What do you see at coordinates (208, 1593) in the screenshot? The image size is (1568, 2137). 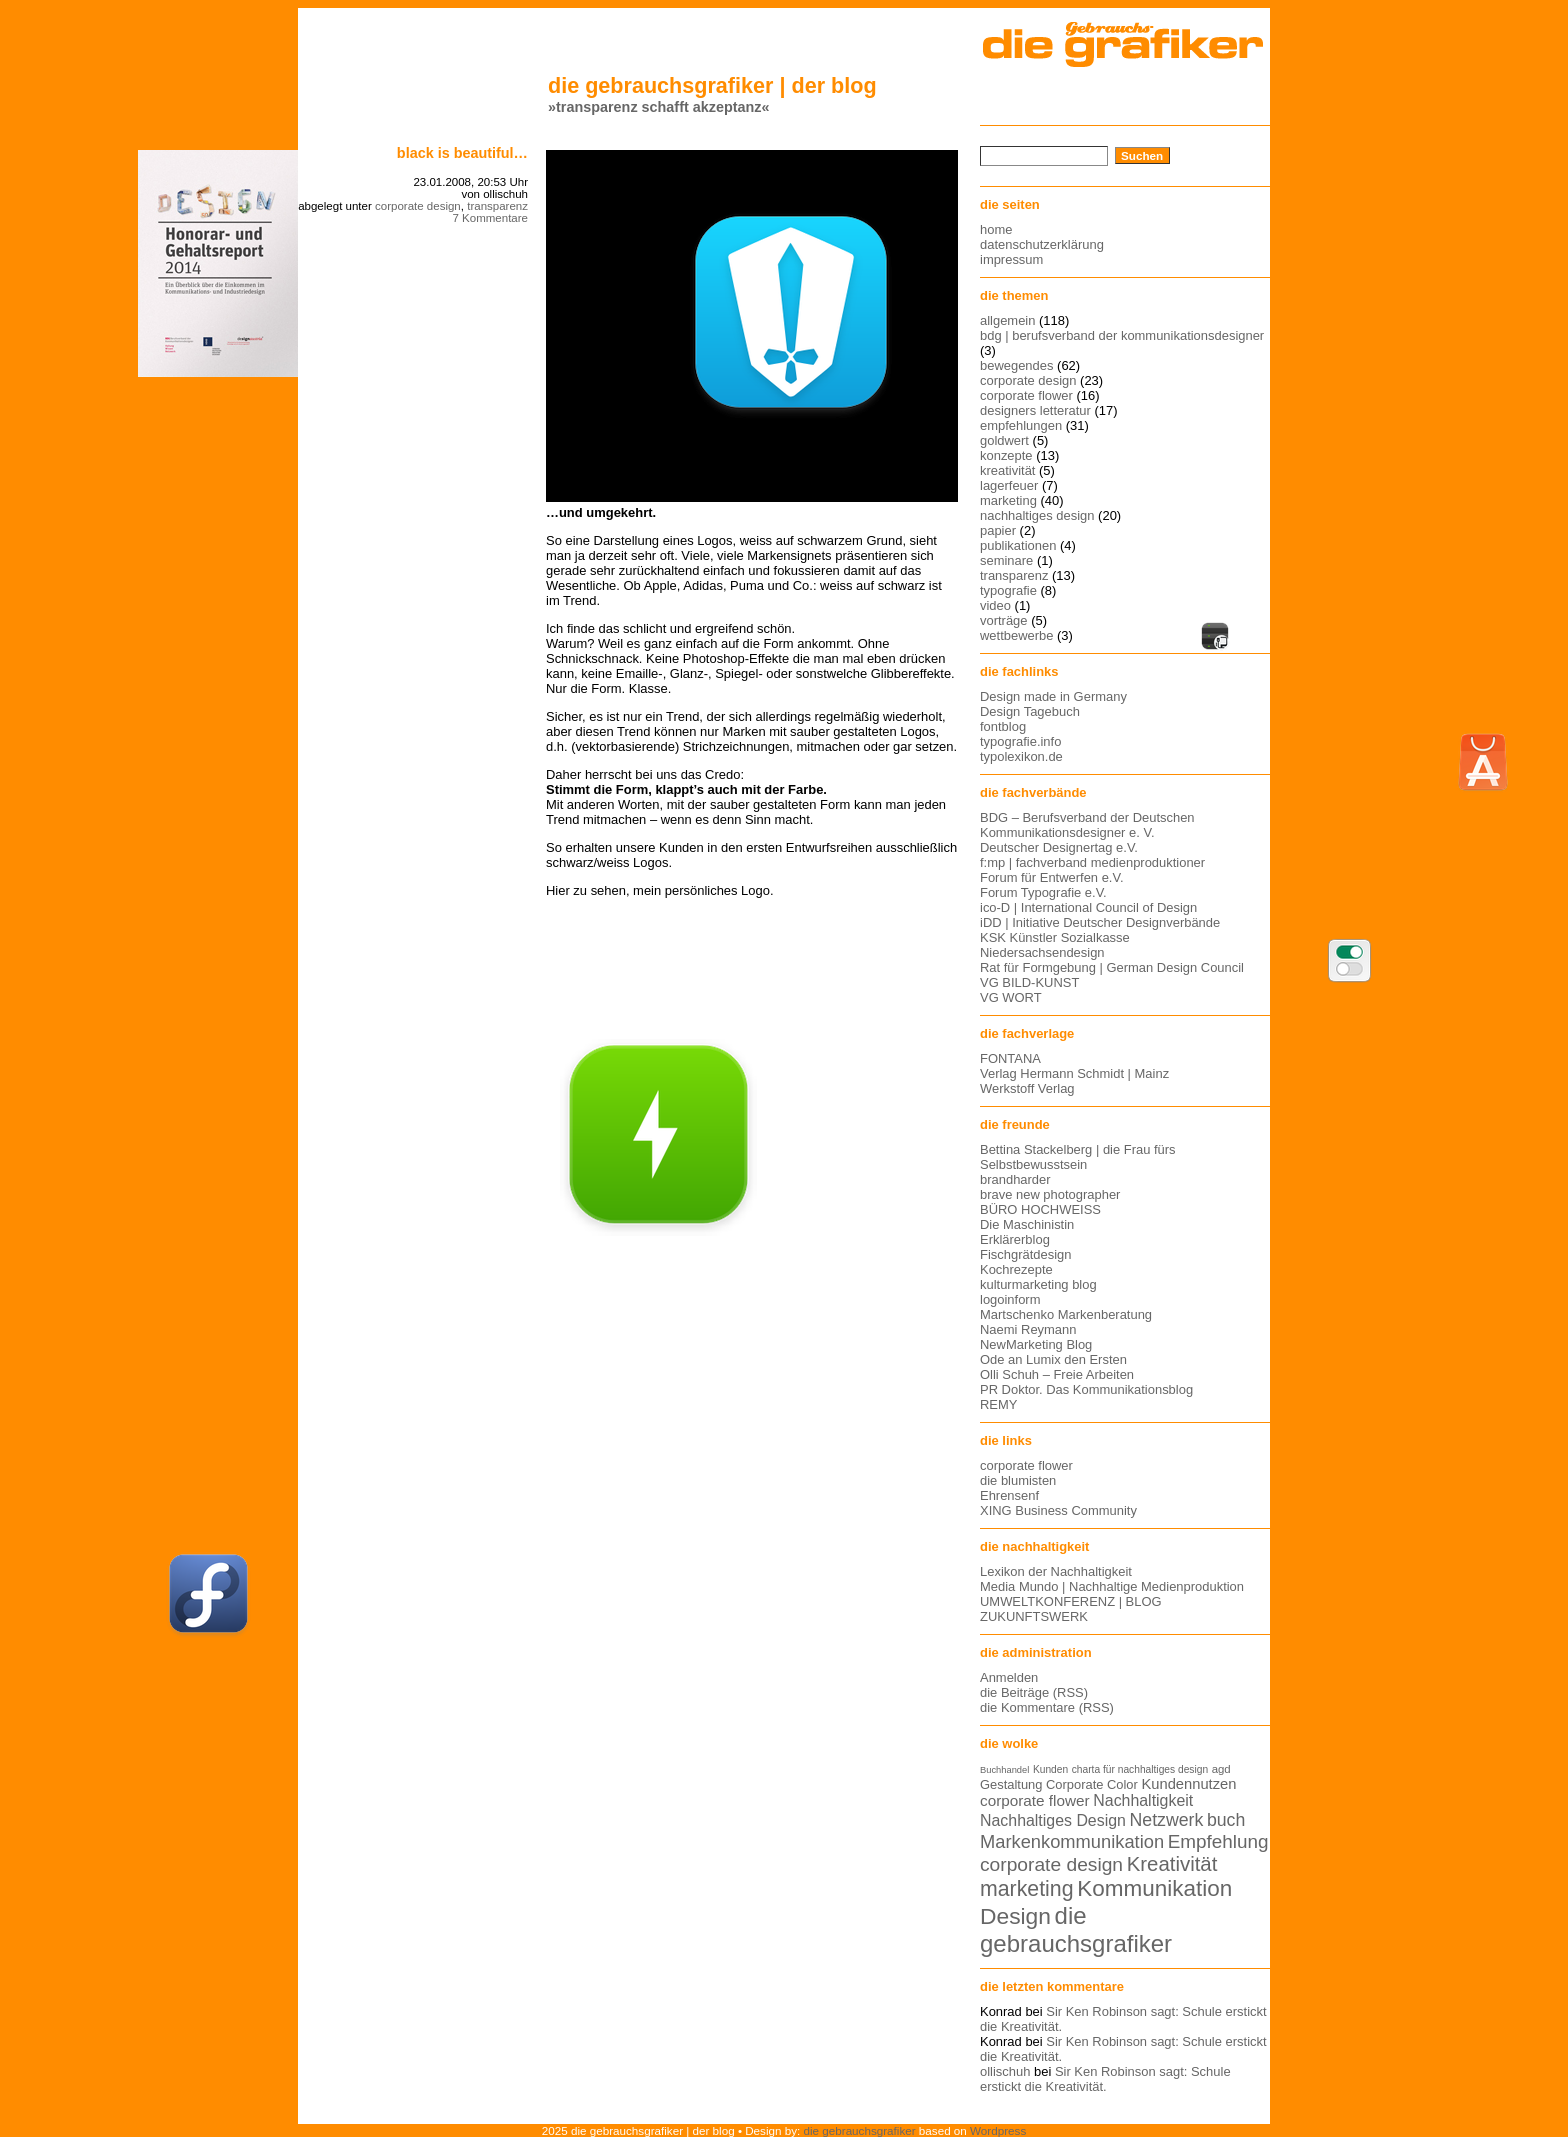 I see `open the fedora linux application` at bounding box center [208, 1593].